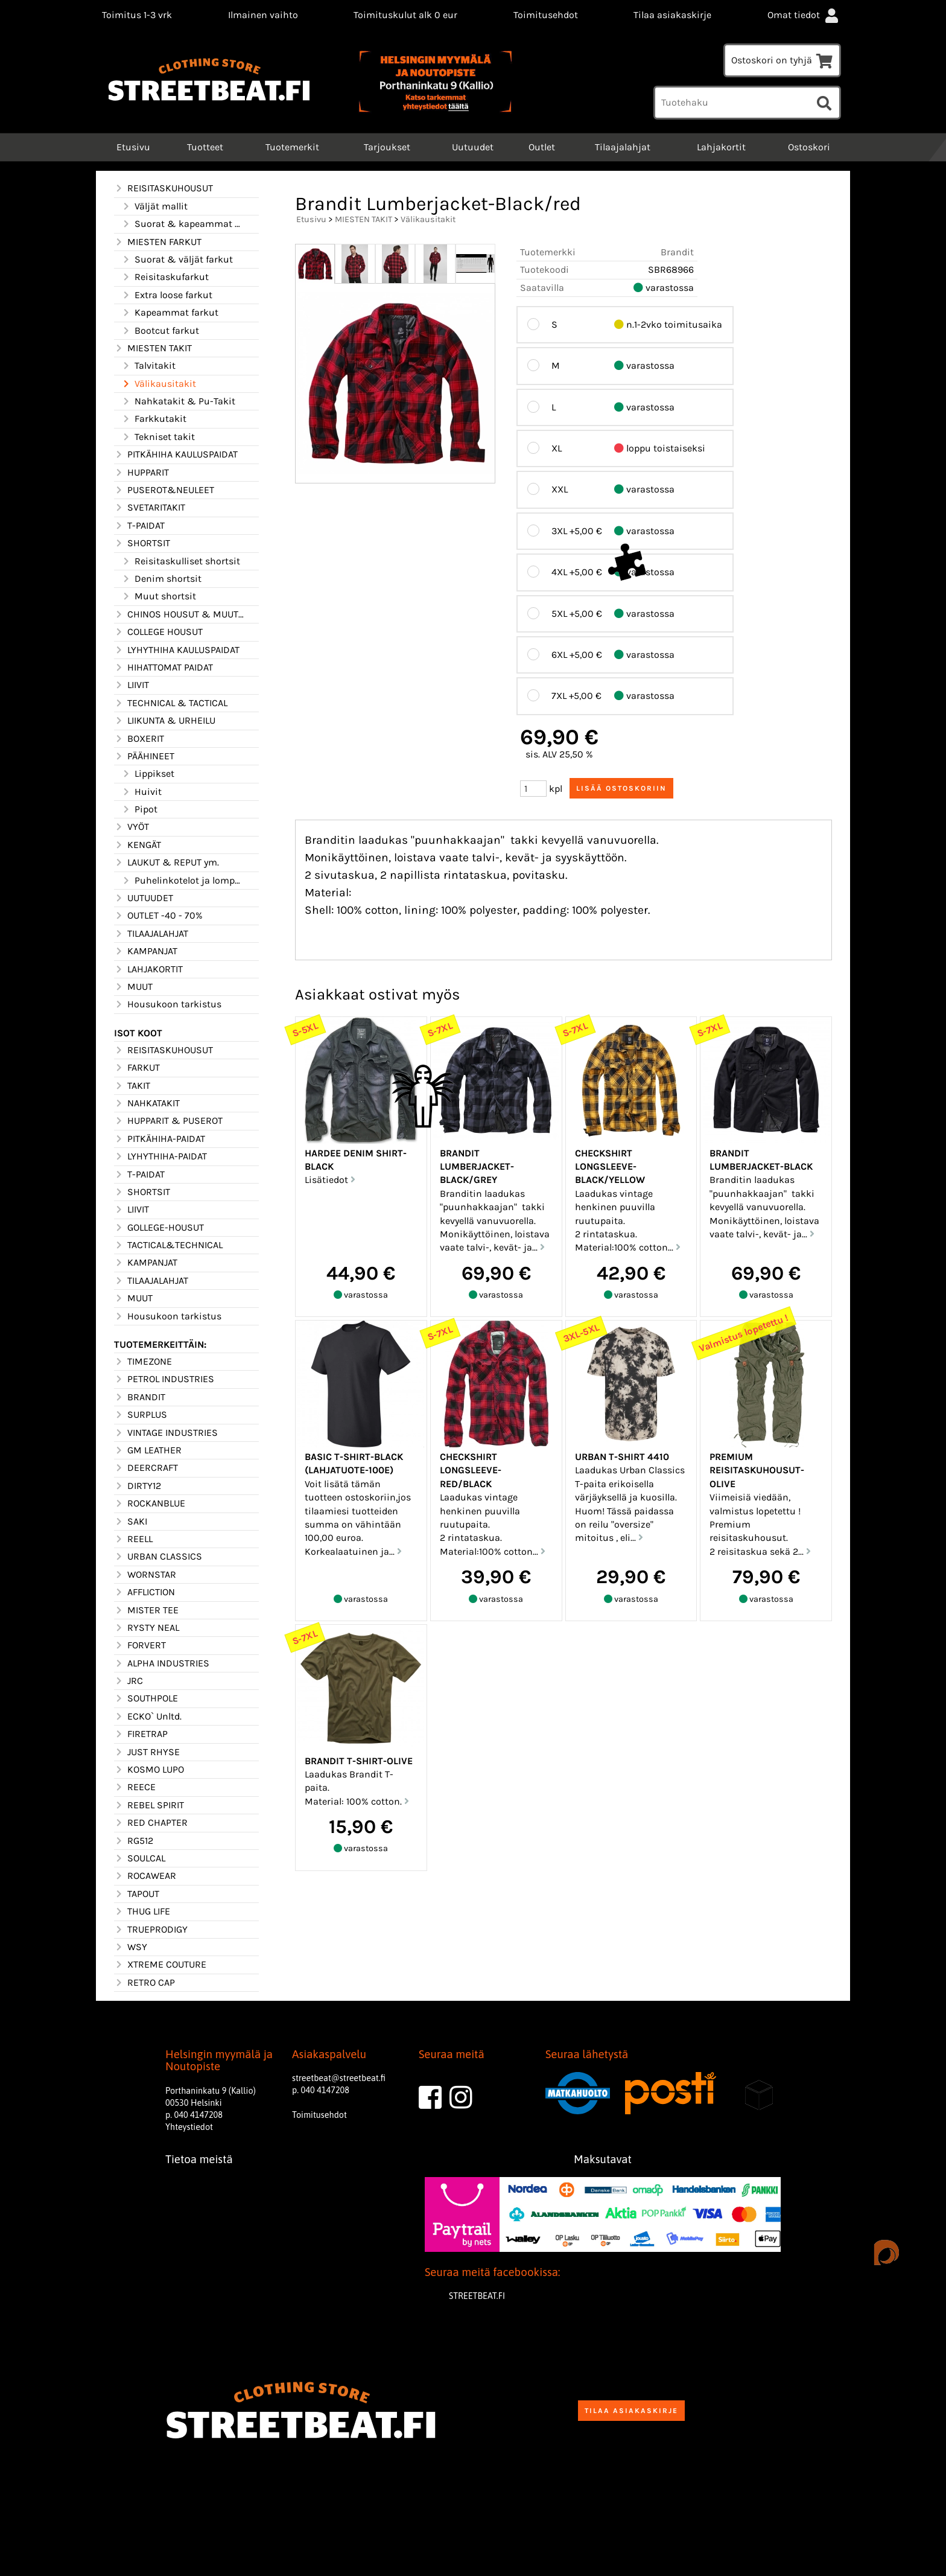 The image size is (946, 2576). What do you see at coordinates (423, 1096) in the screenshot?
I see `select octopus-human hybrid character` at bounding box center [423, 1096].